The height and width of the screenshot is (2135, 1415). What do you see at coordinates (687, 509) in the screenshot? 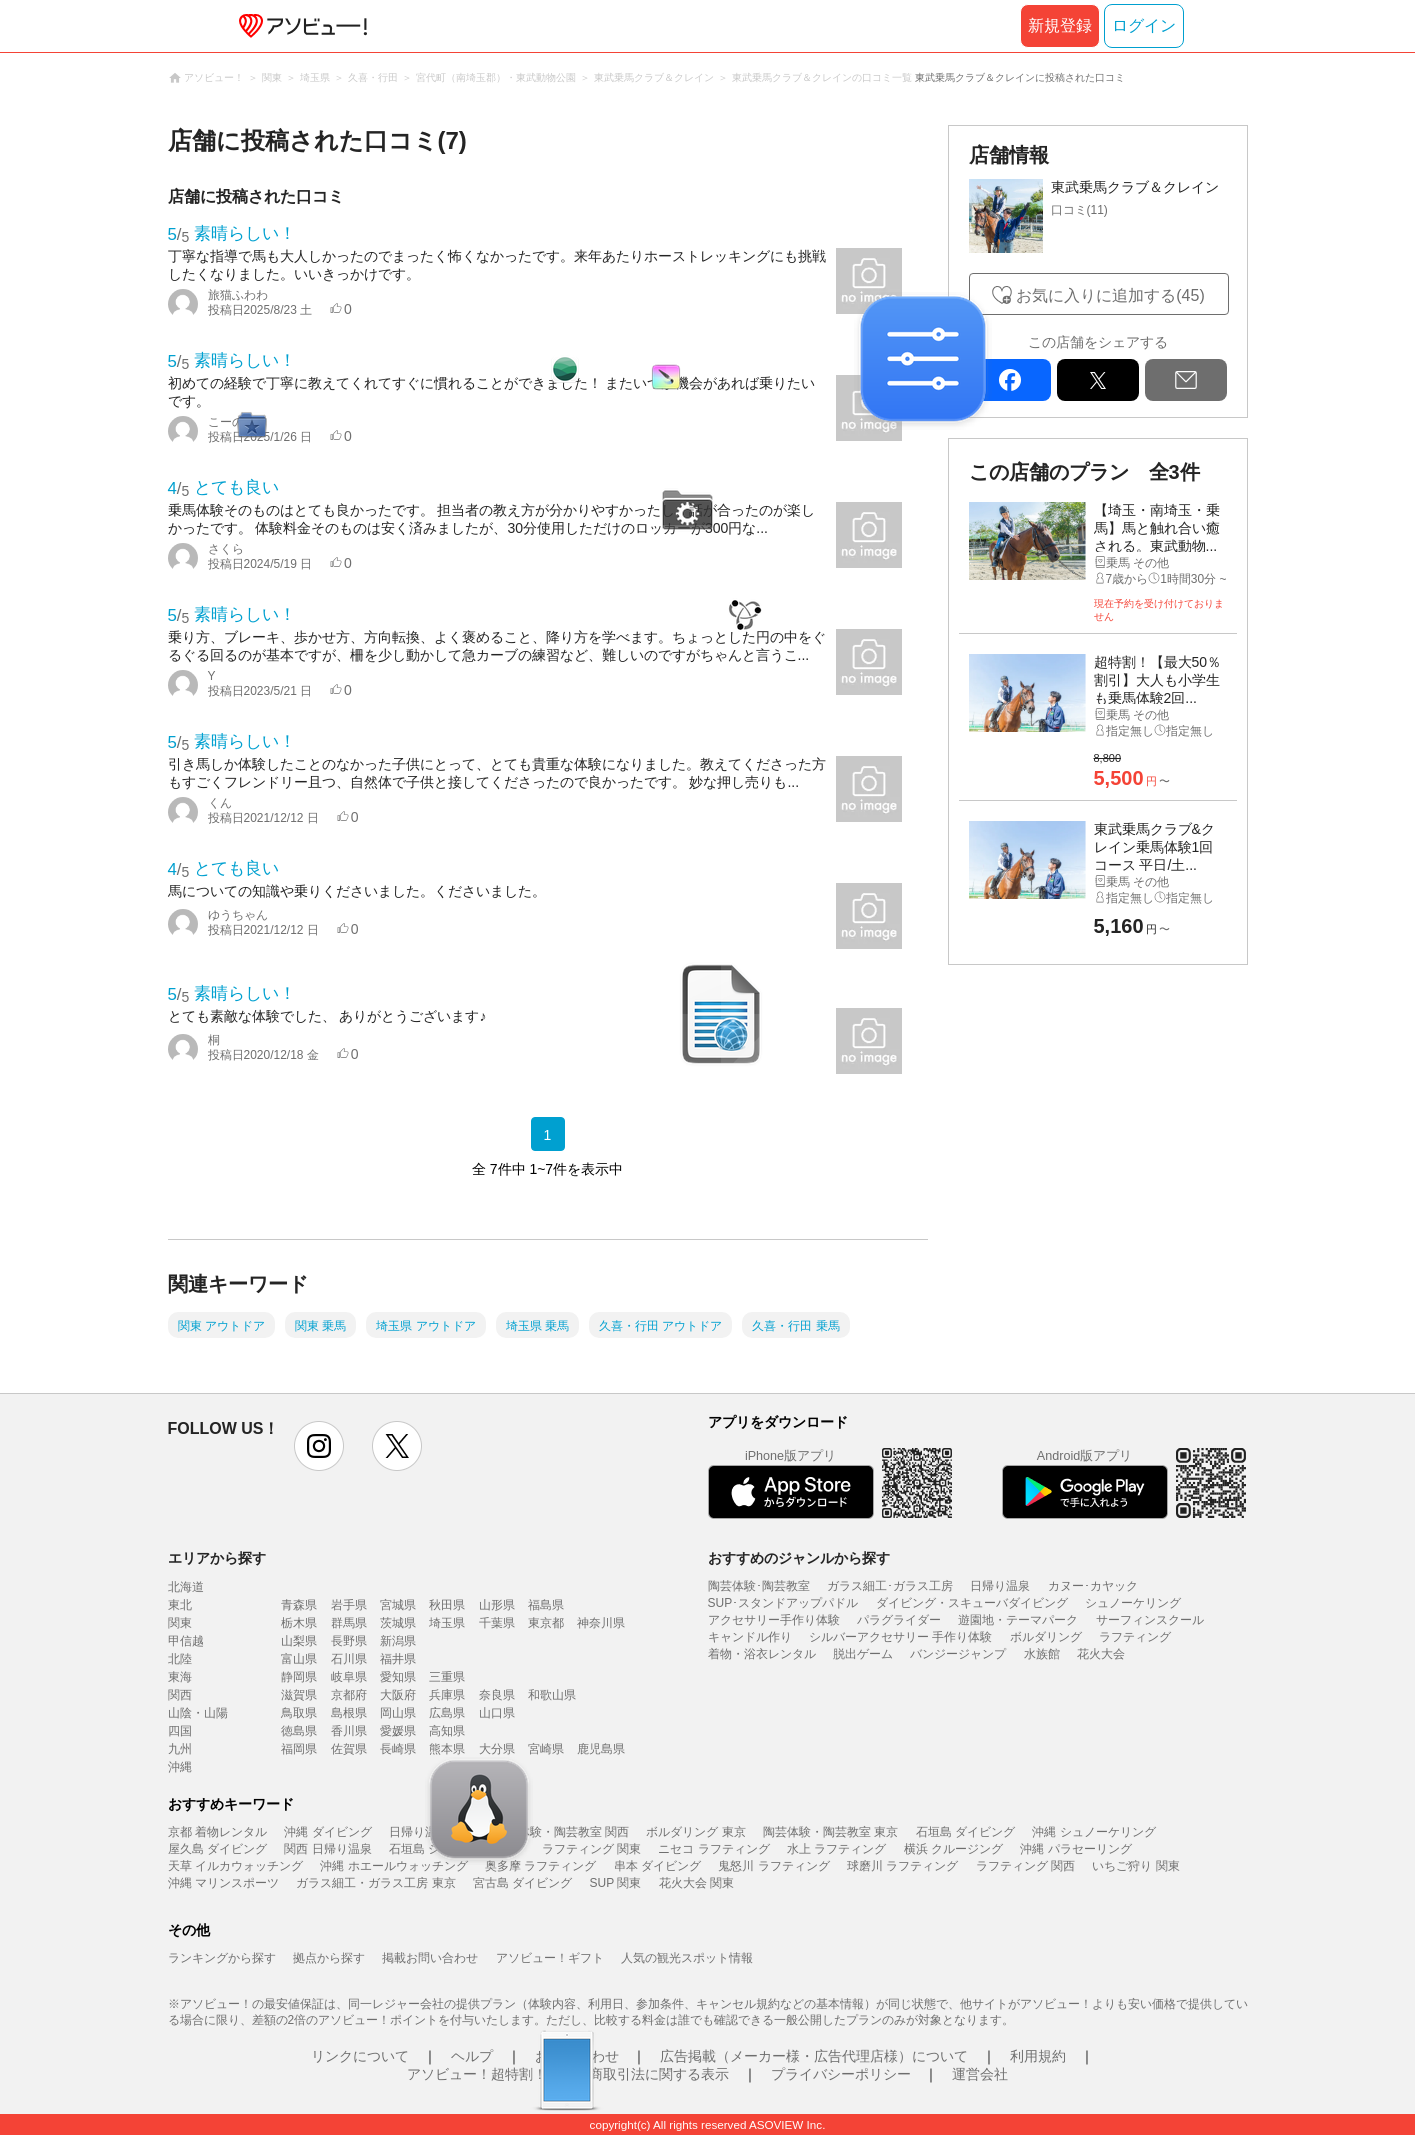
I see `view smart folder with automated rules` at bounding box center [687, 509].